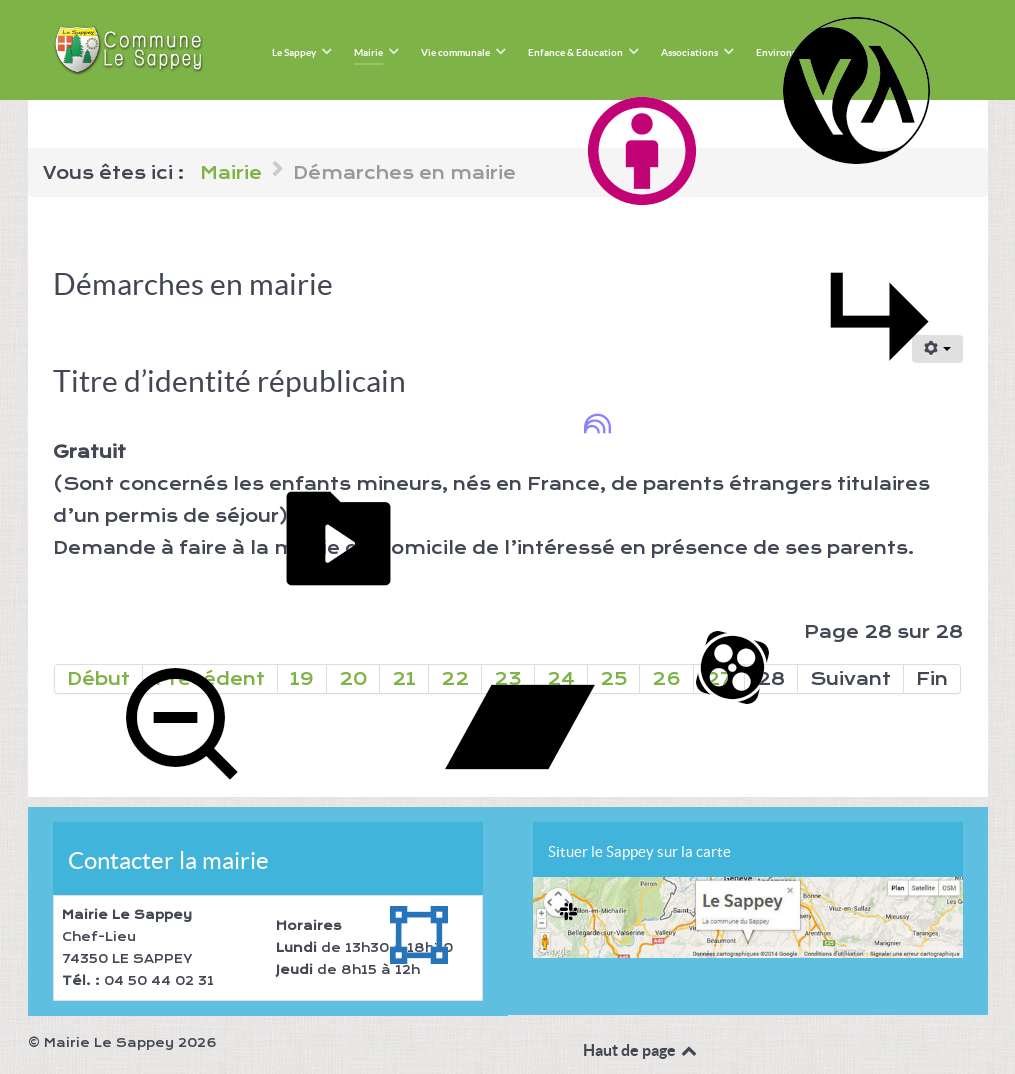  What do you see at coordinates (642, 151) in the screenshot?
I see `indicates creative commons attribution required` at bounding box center [642, 151].